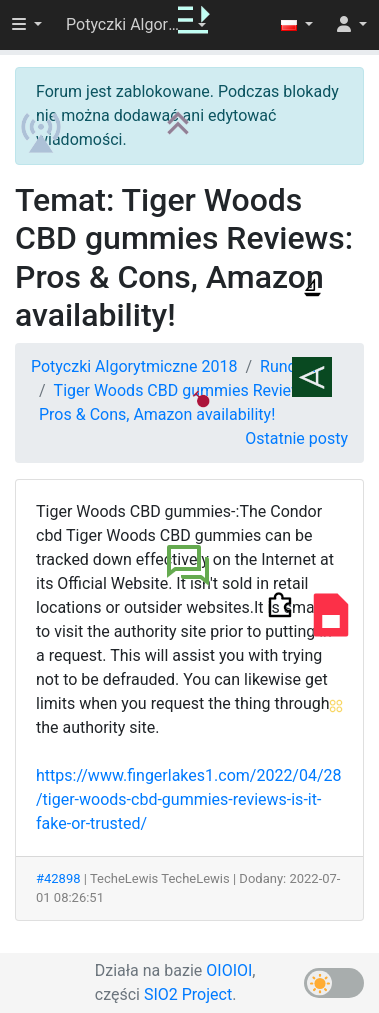 Image resolution: width=379 pixels, height=1013 pixels. Describe the element at coordinates (189, 565) in the screenshot. I see `open chat or messaging feature` at that location.